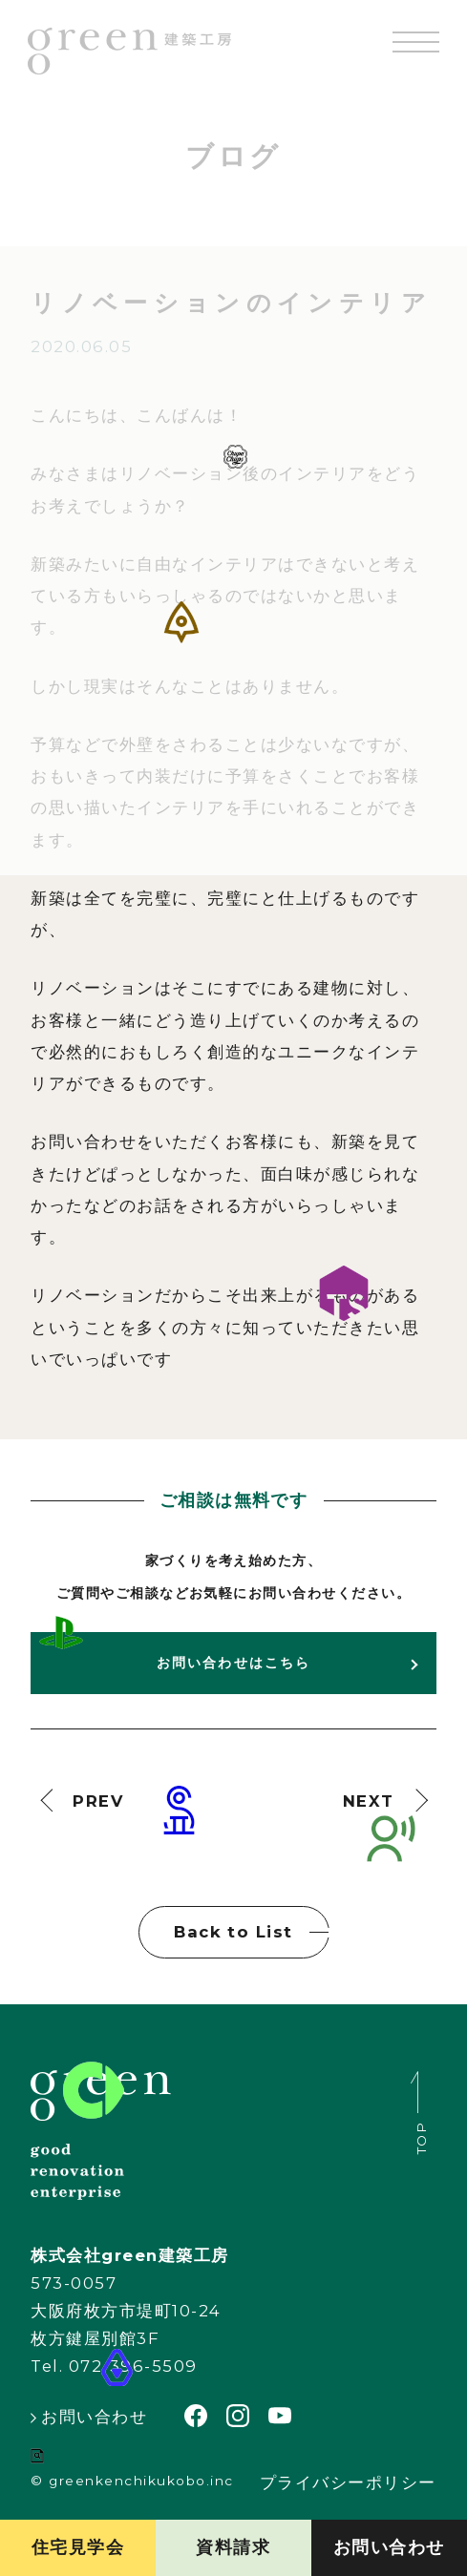 The height and width of the screenshot is (2576, 467). What do you see at coordinates (94, 2090) in the screenshot?
I see `smart brand logo` at bounding box center [94, 2090].